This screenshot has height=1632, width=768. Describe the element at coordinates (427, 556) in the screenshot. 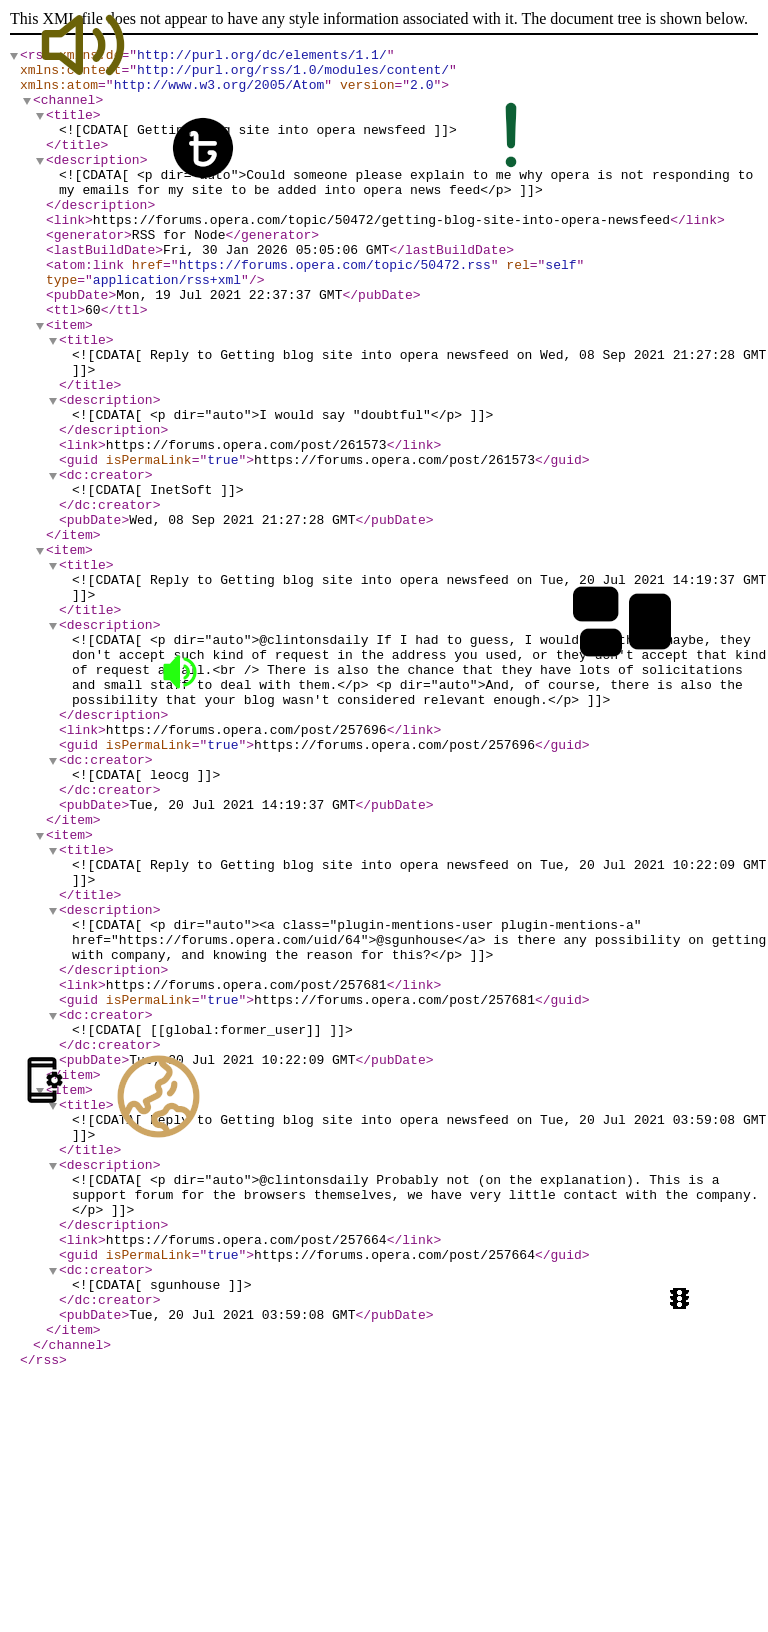

I see `empty placeholder icon for spacing or alignment` at that location.